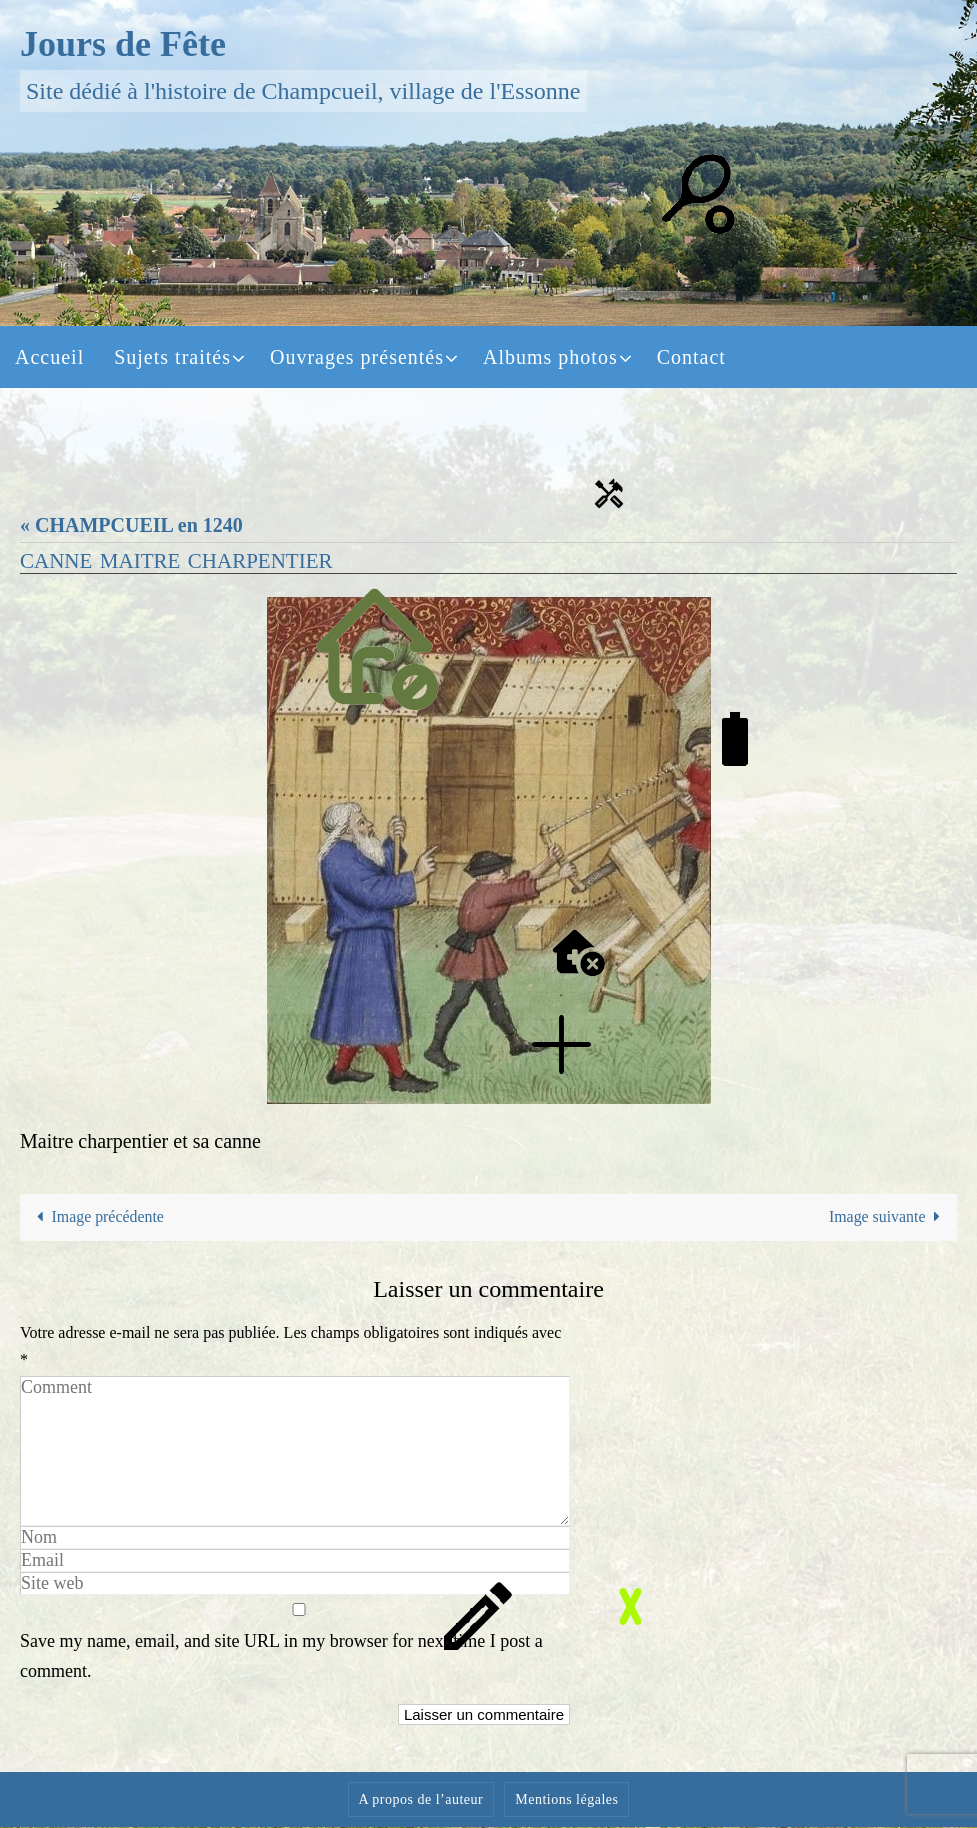 The width and height of the screenshot is (977, 1828). I want to click on cancel home or residence selection, so click(374, 646).